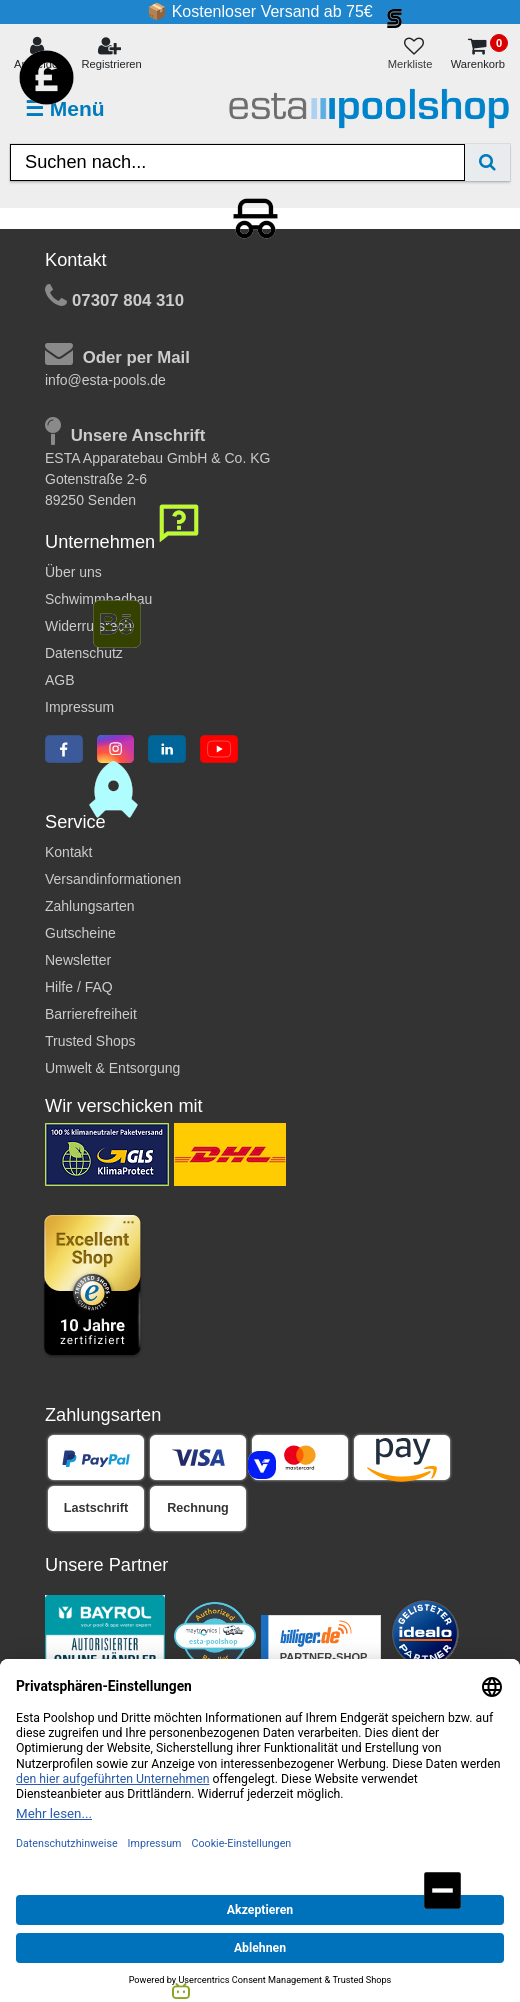 Image resolution: width=520 pixels, height=2002 pixels. I want to click on visit Behance profile or portfolio, so click(117, 624).